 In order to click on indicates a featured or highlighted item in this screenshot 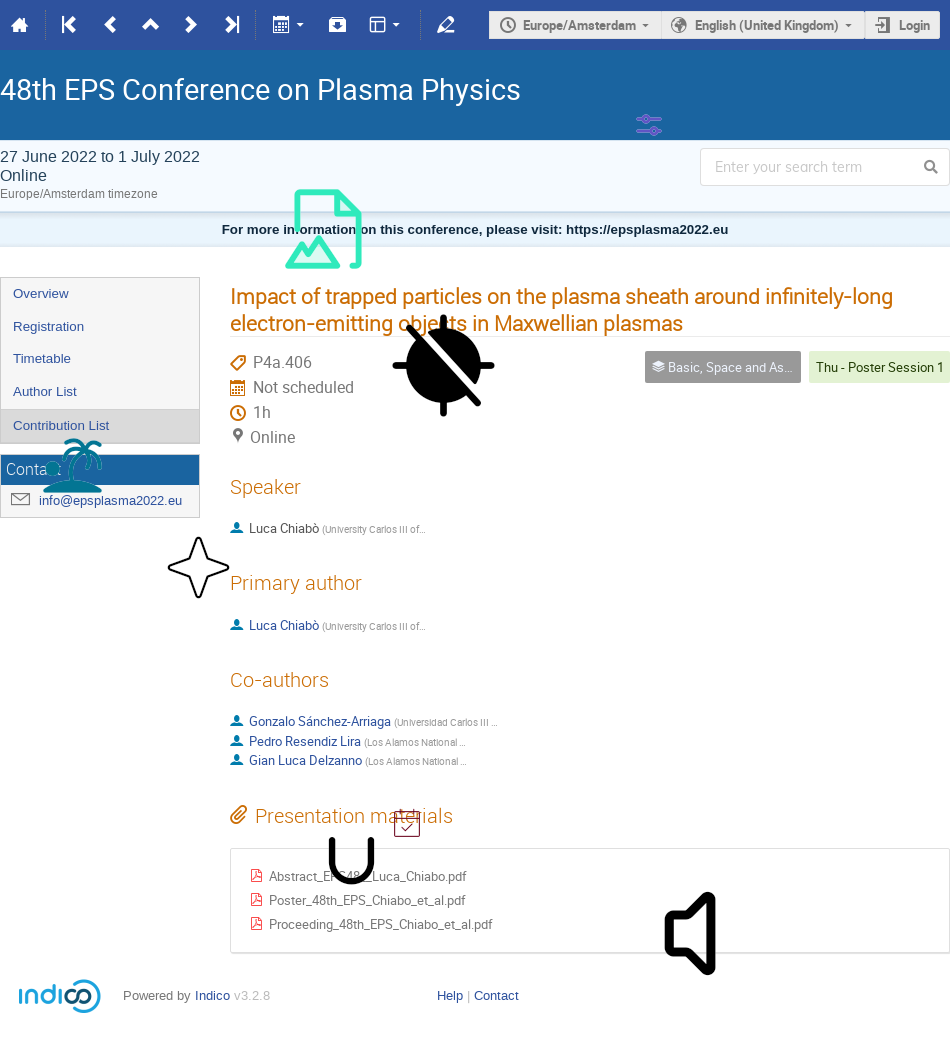, I will do `click(198, 567)`.